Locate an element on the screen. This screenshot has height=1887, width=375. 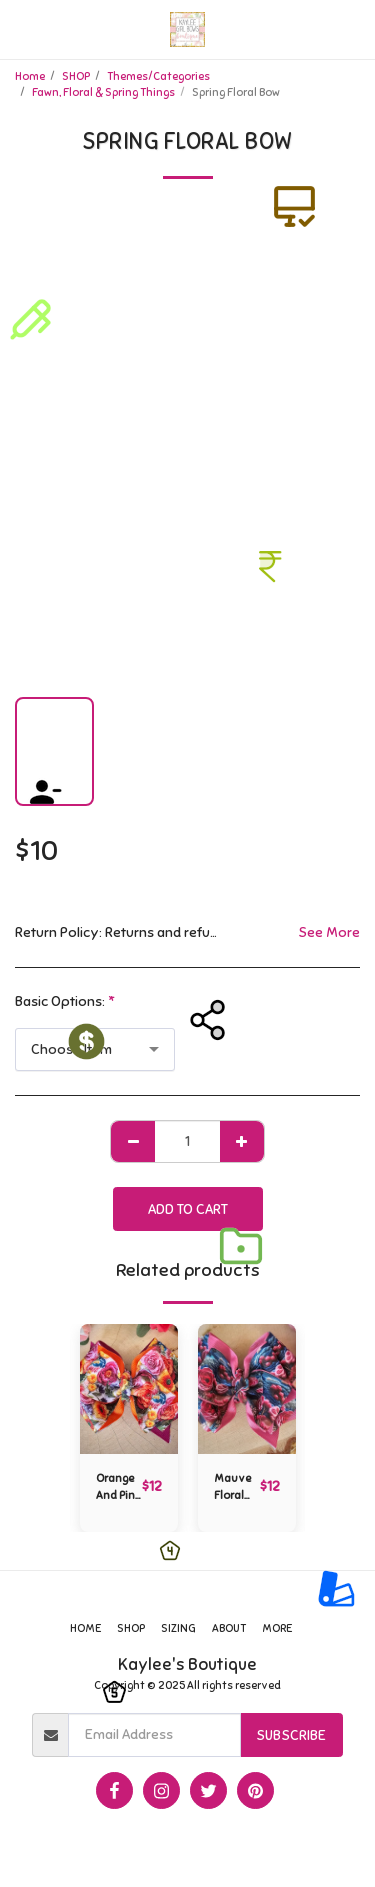
edit or write content is located at coordinates (29, 320).